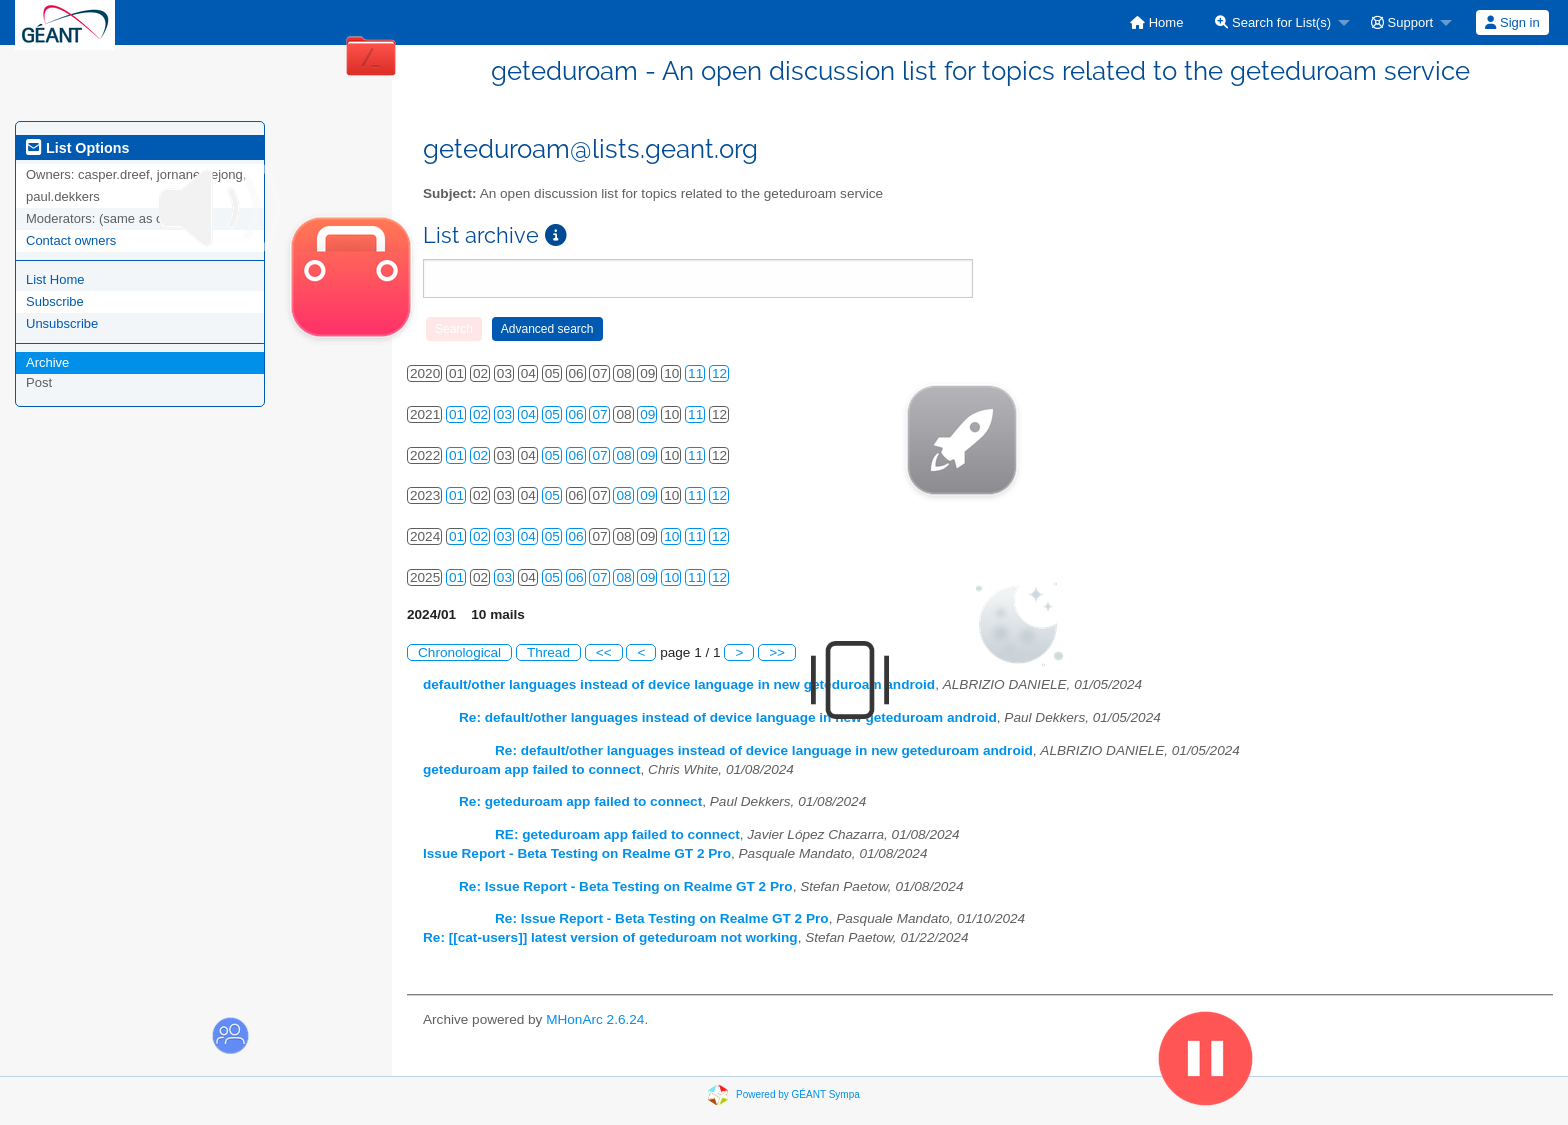 The height and width of the screenshot is (1125, 1568). What do you see at coordinates (220, 208) in the screenshot?
I see `indicates low volume level` at bounding box center [220, 208].